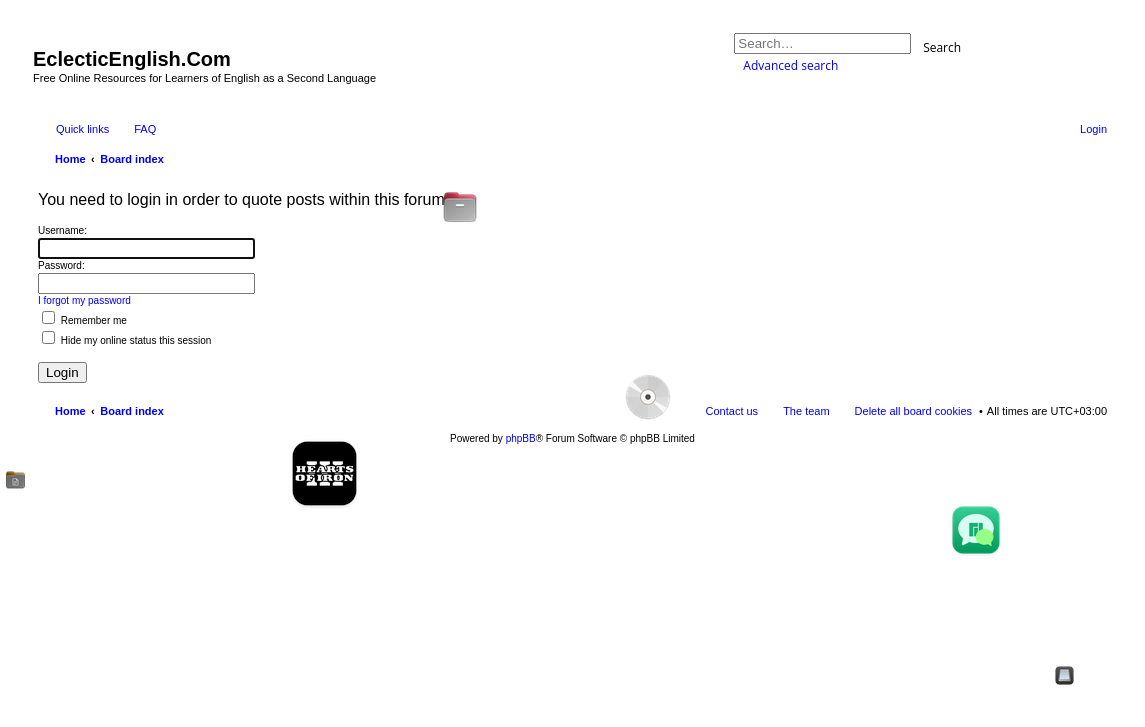  I want to click on launch Hearts of Iron 3 strategy game, so click(324, 473).